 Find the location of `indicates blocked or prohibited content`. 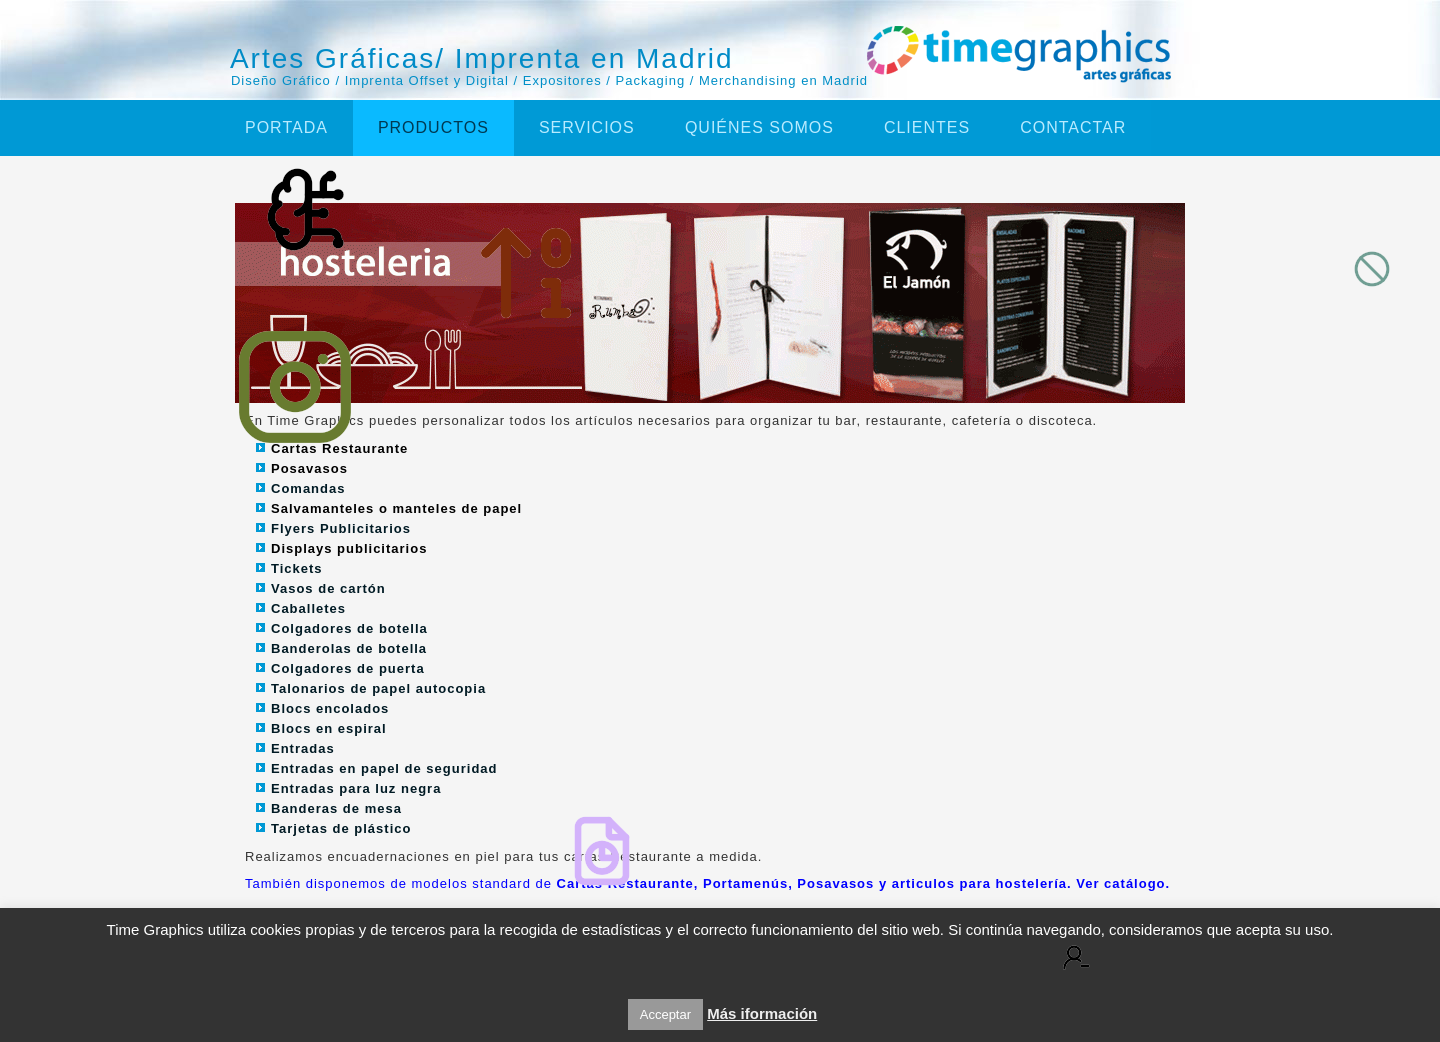

indicates blocked or prohibited content is located at coordinates (1372, 269).